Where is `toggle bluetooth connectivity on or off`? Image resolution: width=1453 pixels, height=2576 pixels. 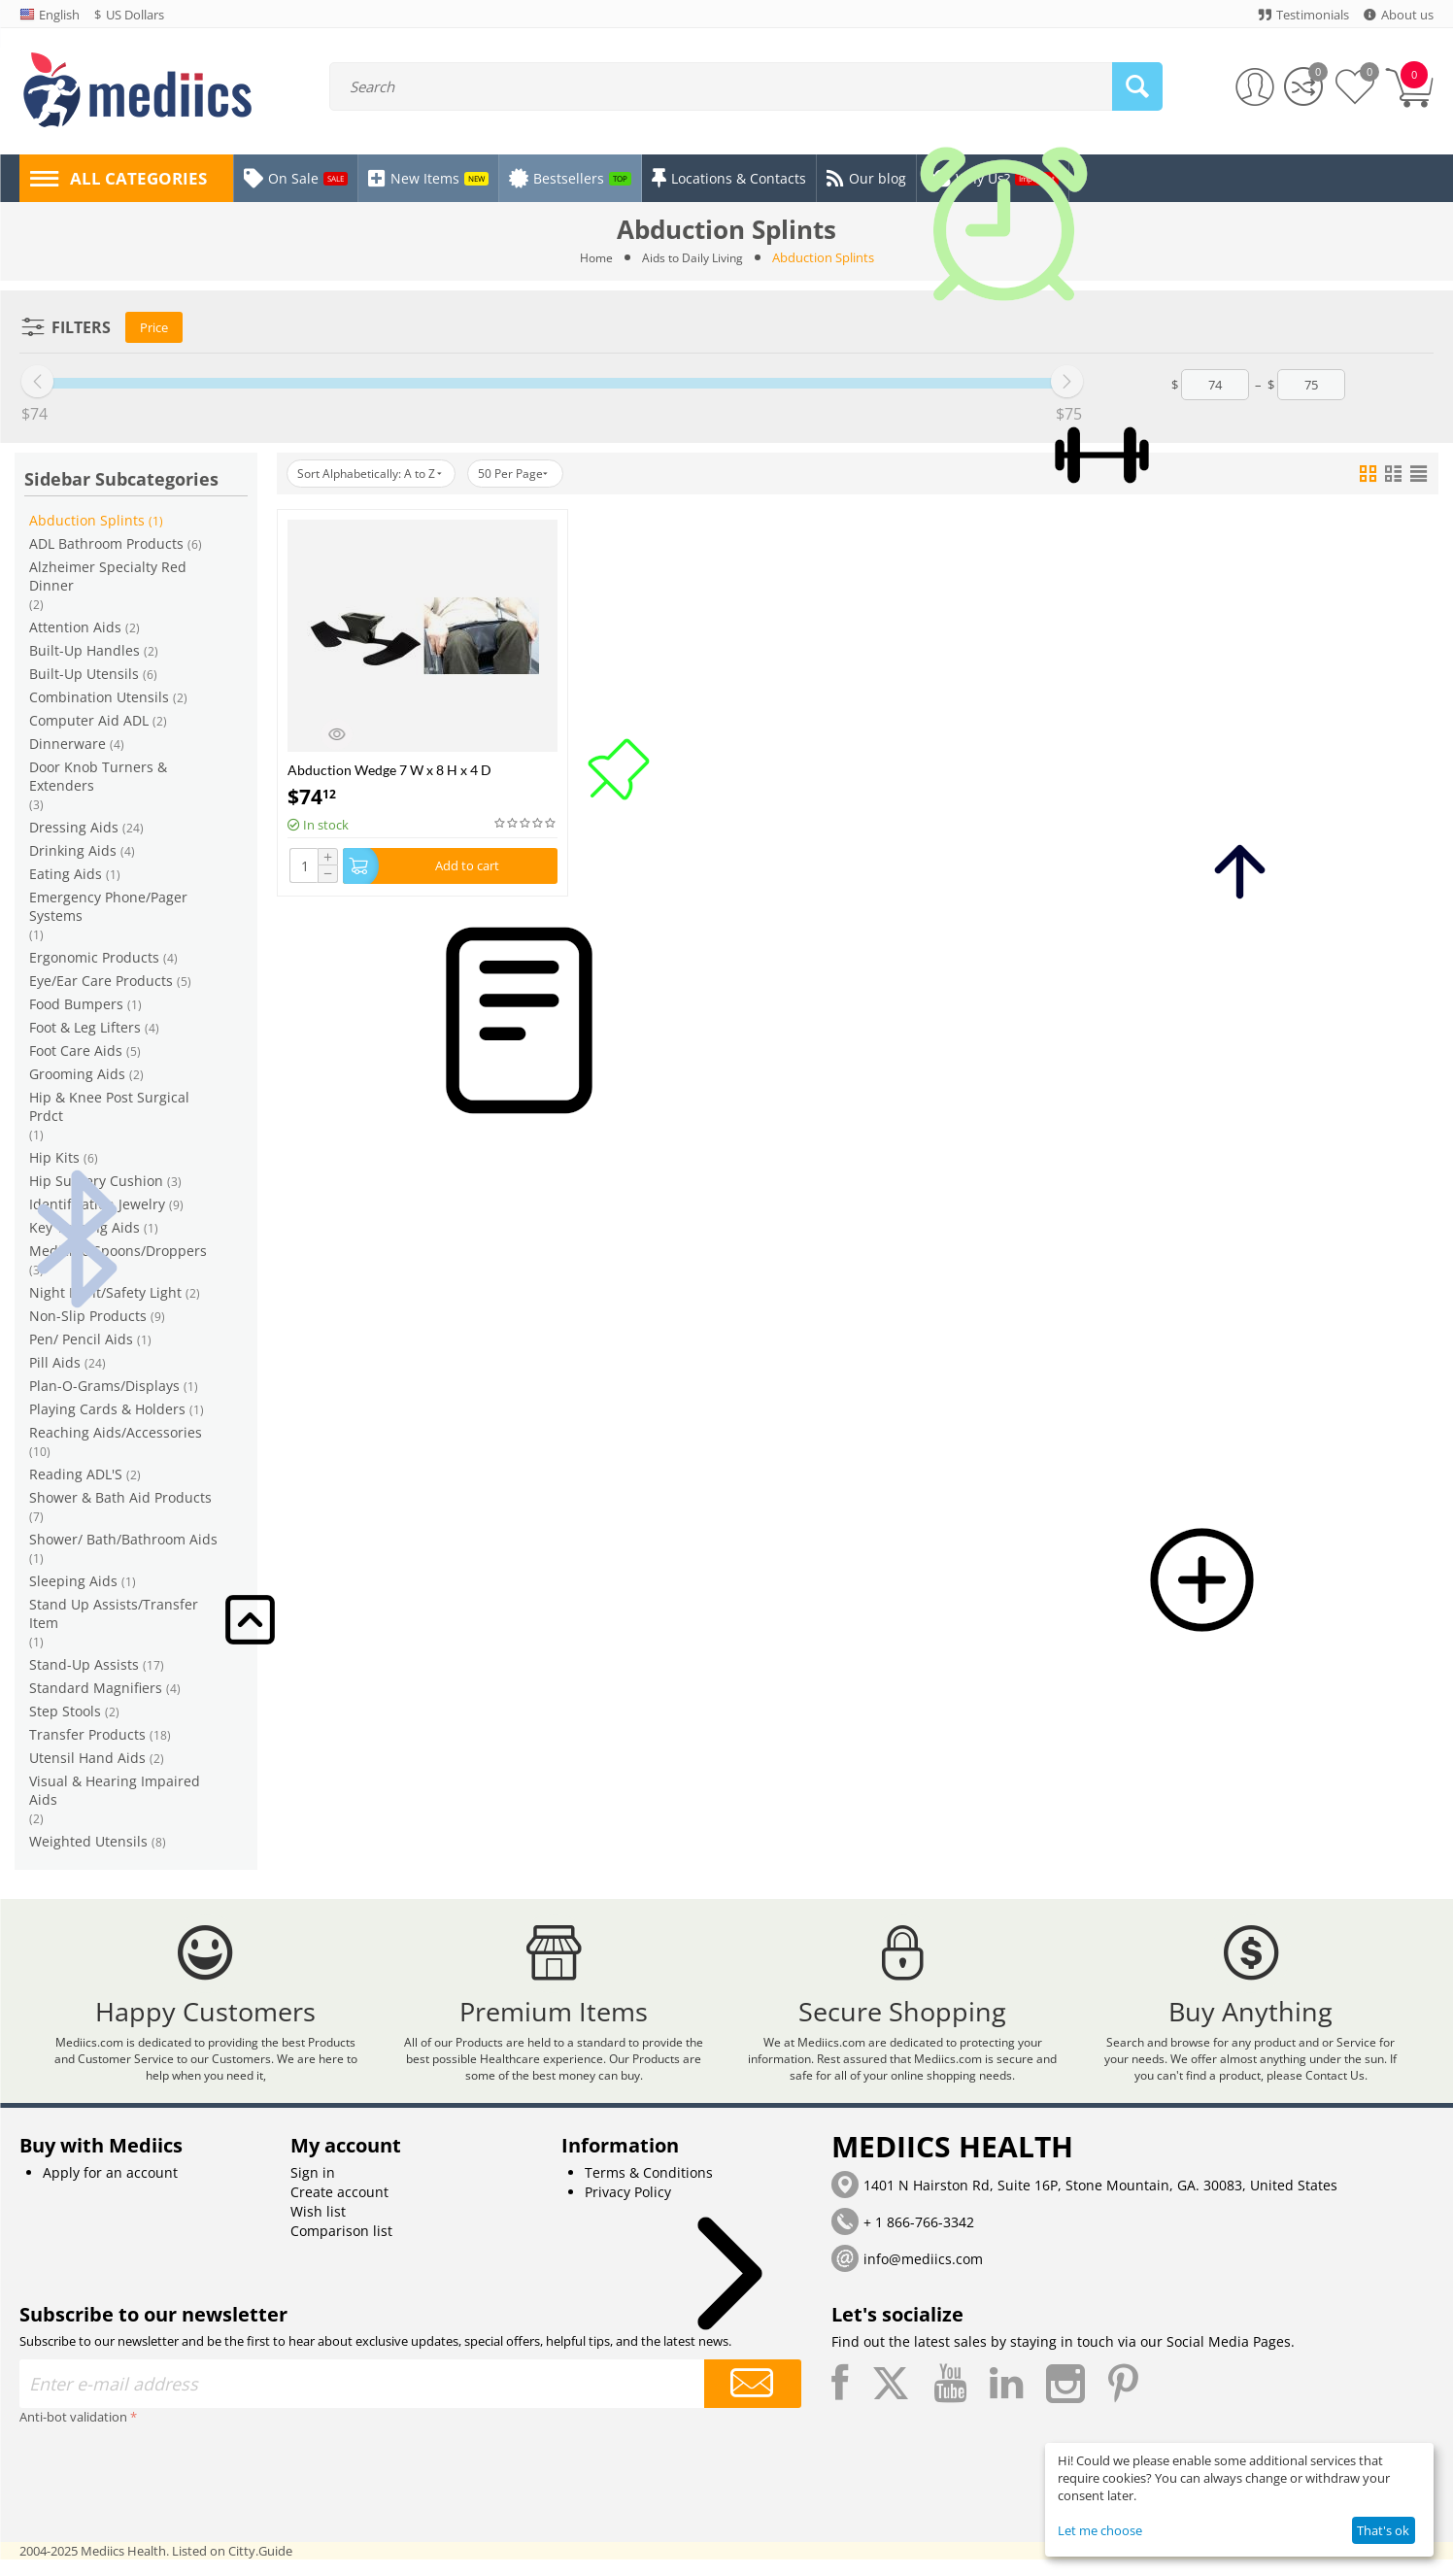
toggle bluetooth connectivity on or off is located at coordinates (77, 1238).